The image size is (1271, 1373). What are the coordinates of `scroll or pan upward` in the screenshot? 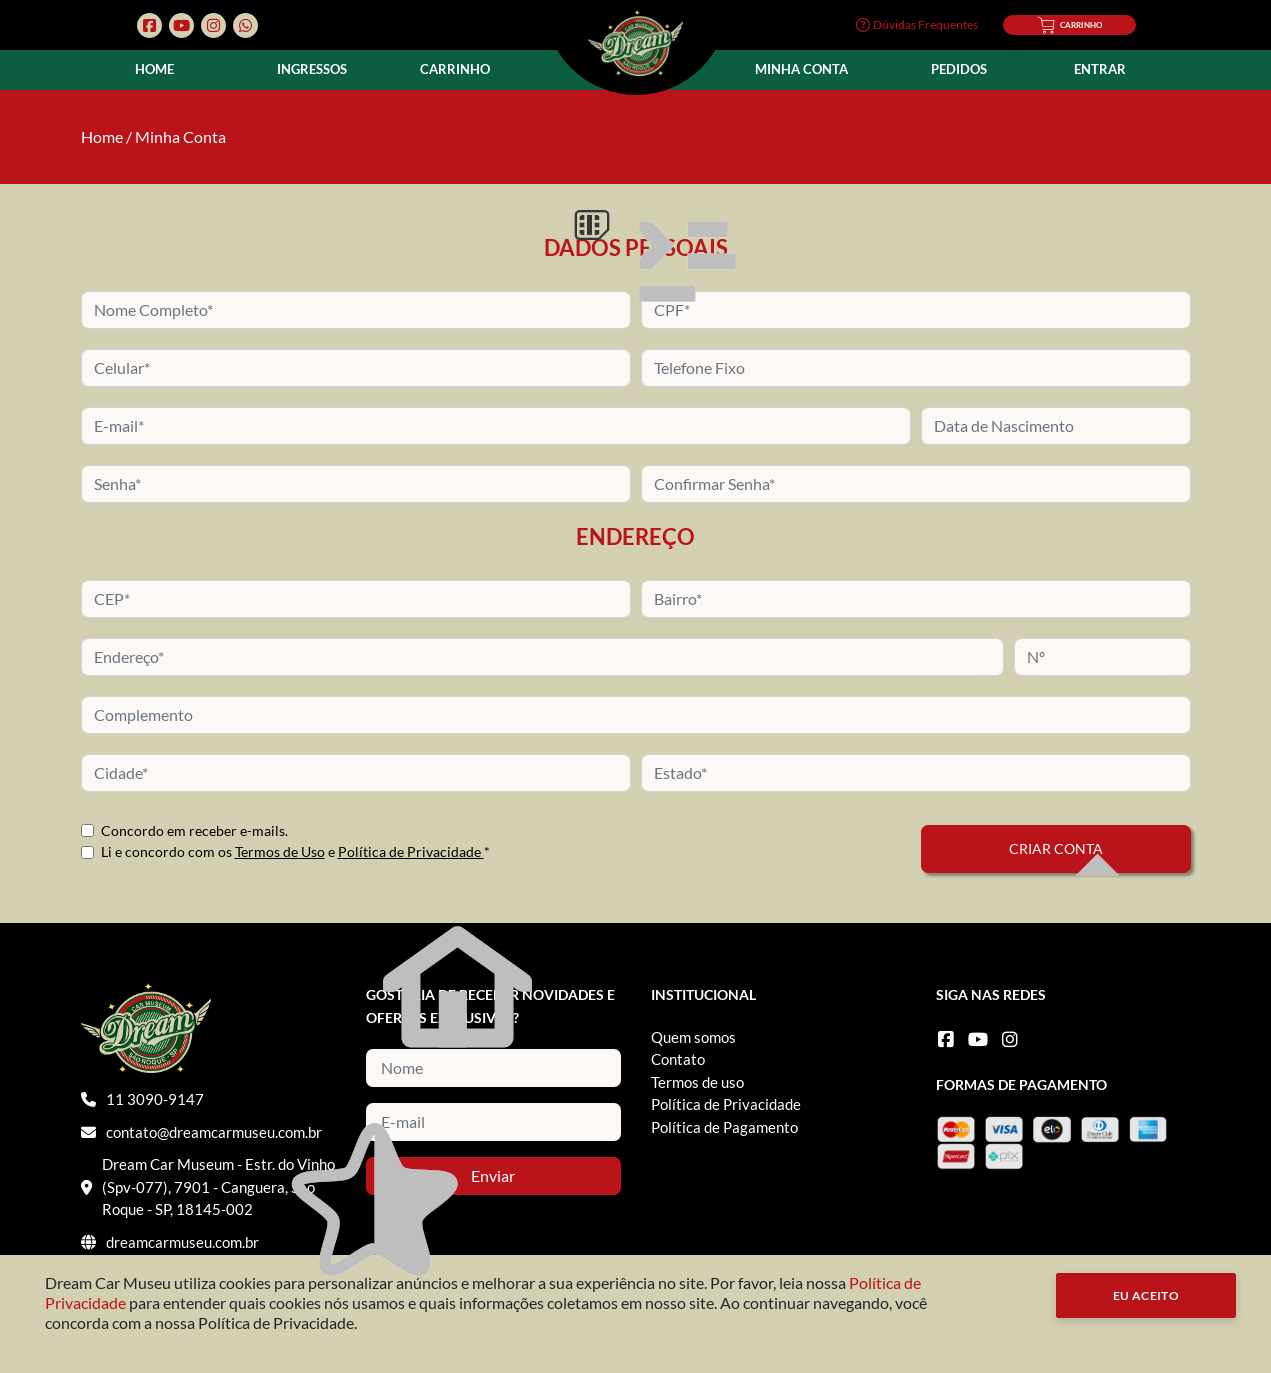 It's located at (1097, 866).